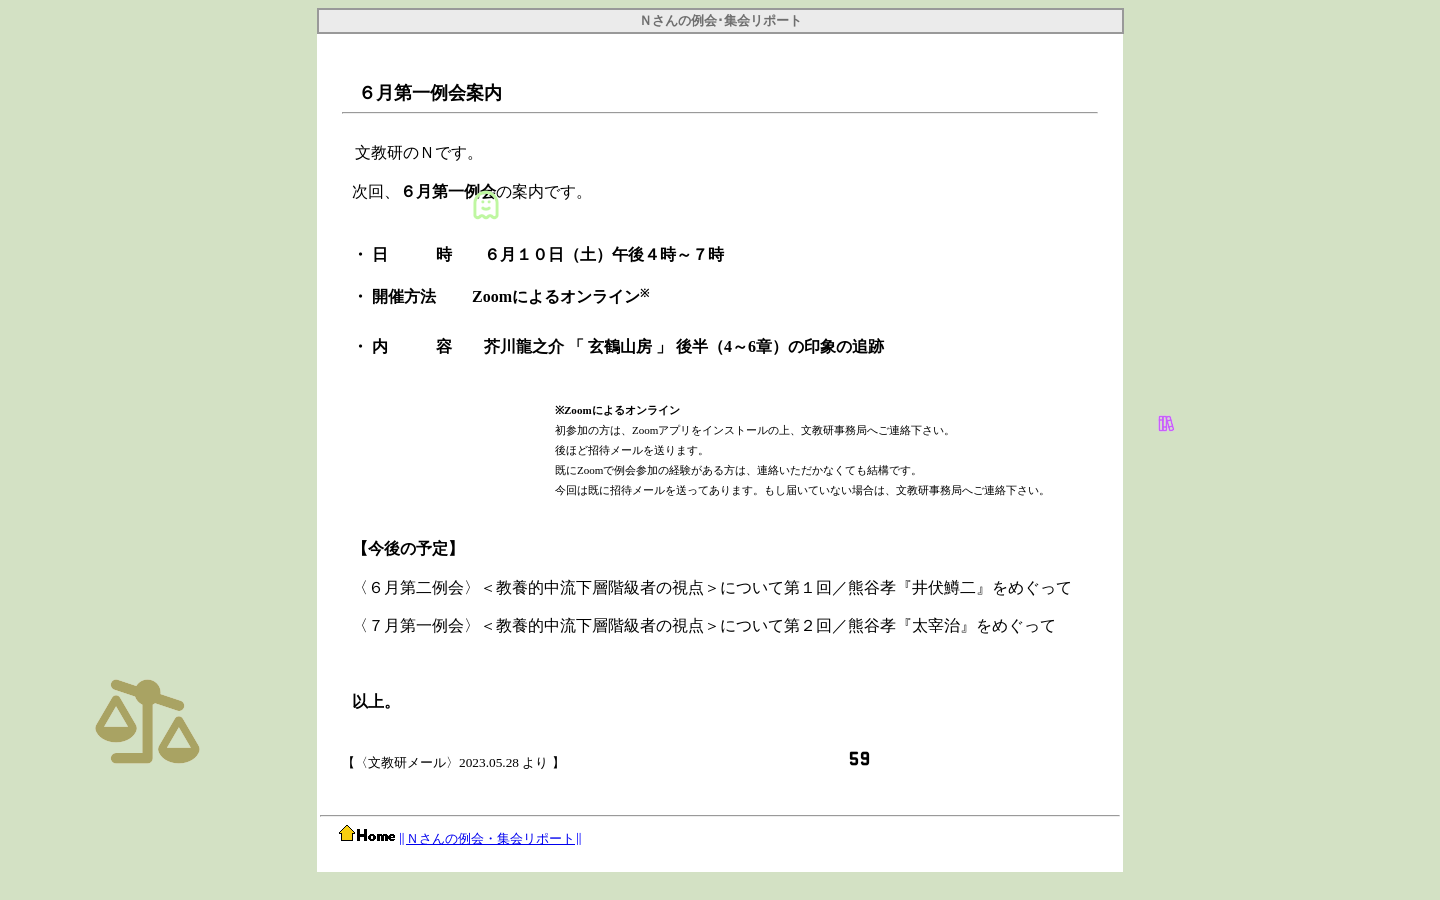  What do you see at coordinates (147, 721) in the screenshot?
I see `indicates an imbalanced comparison or unequal weight` at bounding box center [147, 721].